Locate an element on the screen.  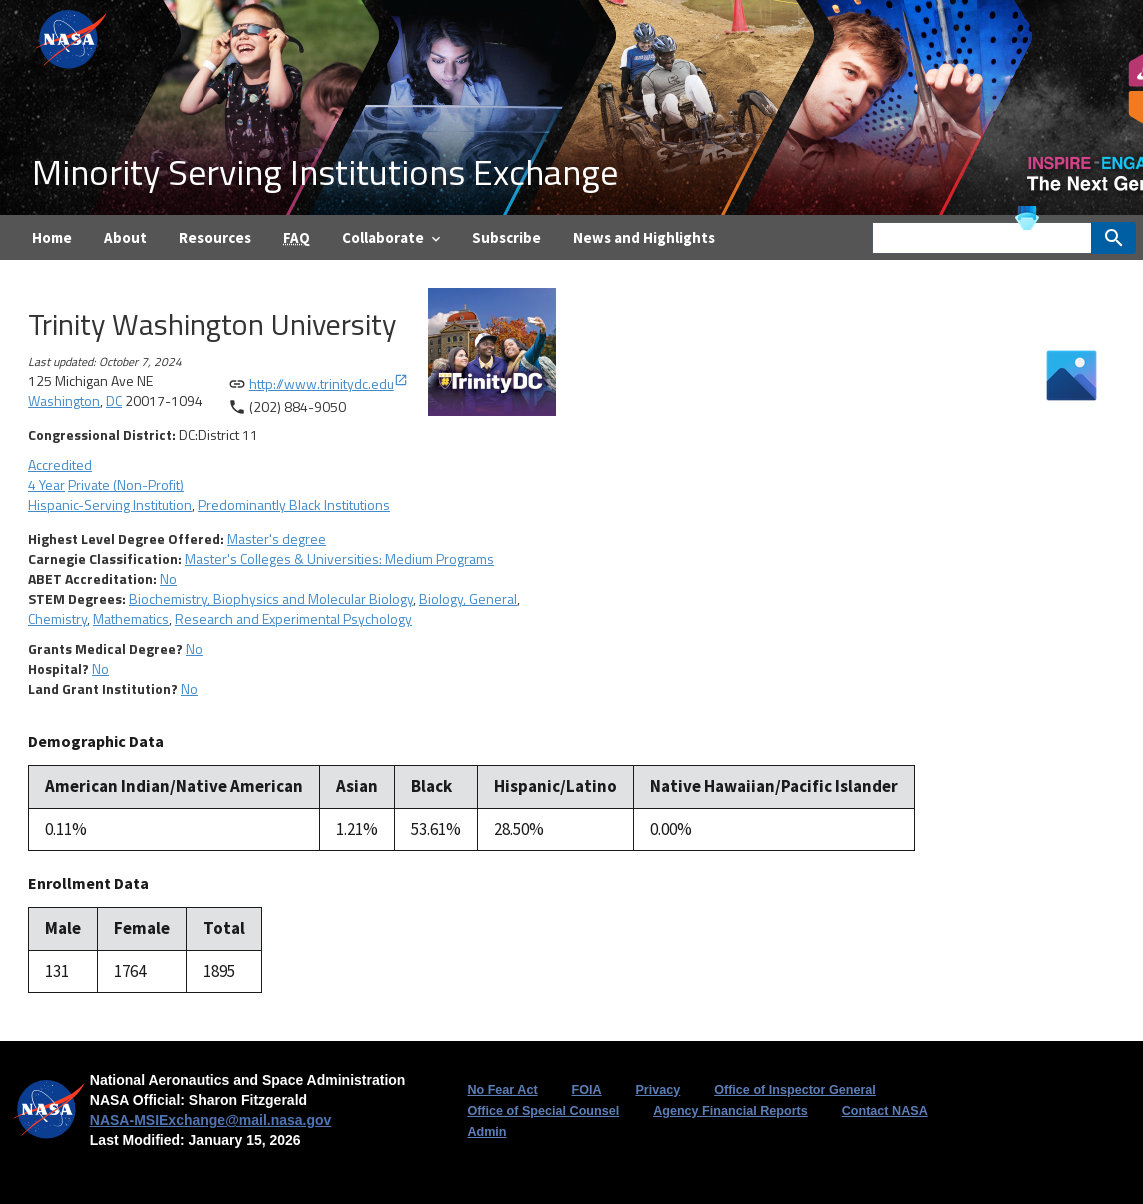
open the warehouse app for managing software packages is located at coordinates (1027, 218).